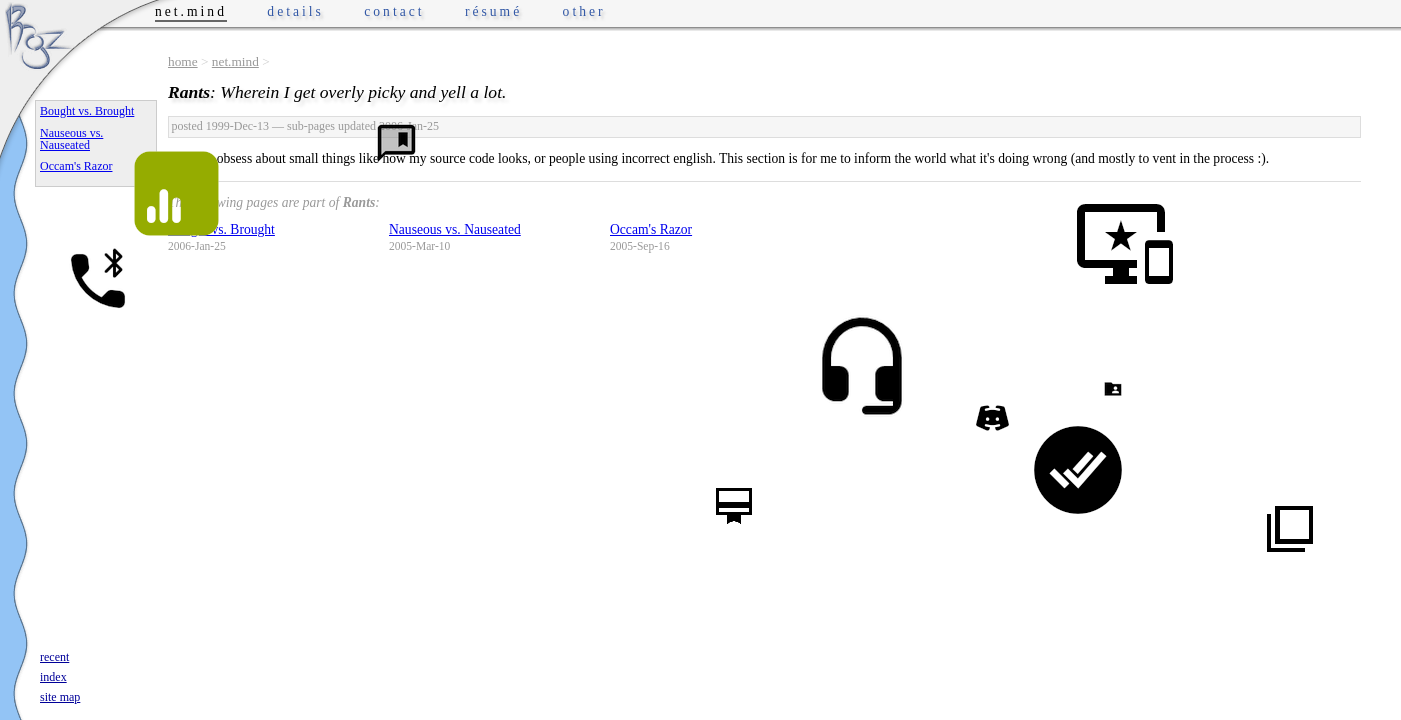 The image size is (1401, 720). I want to click on contact customer support, so click(862, 366).